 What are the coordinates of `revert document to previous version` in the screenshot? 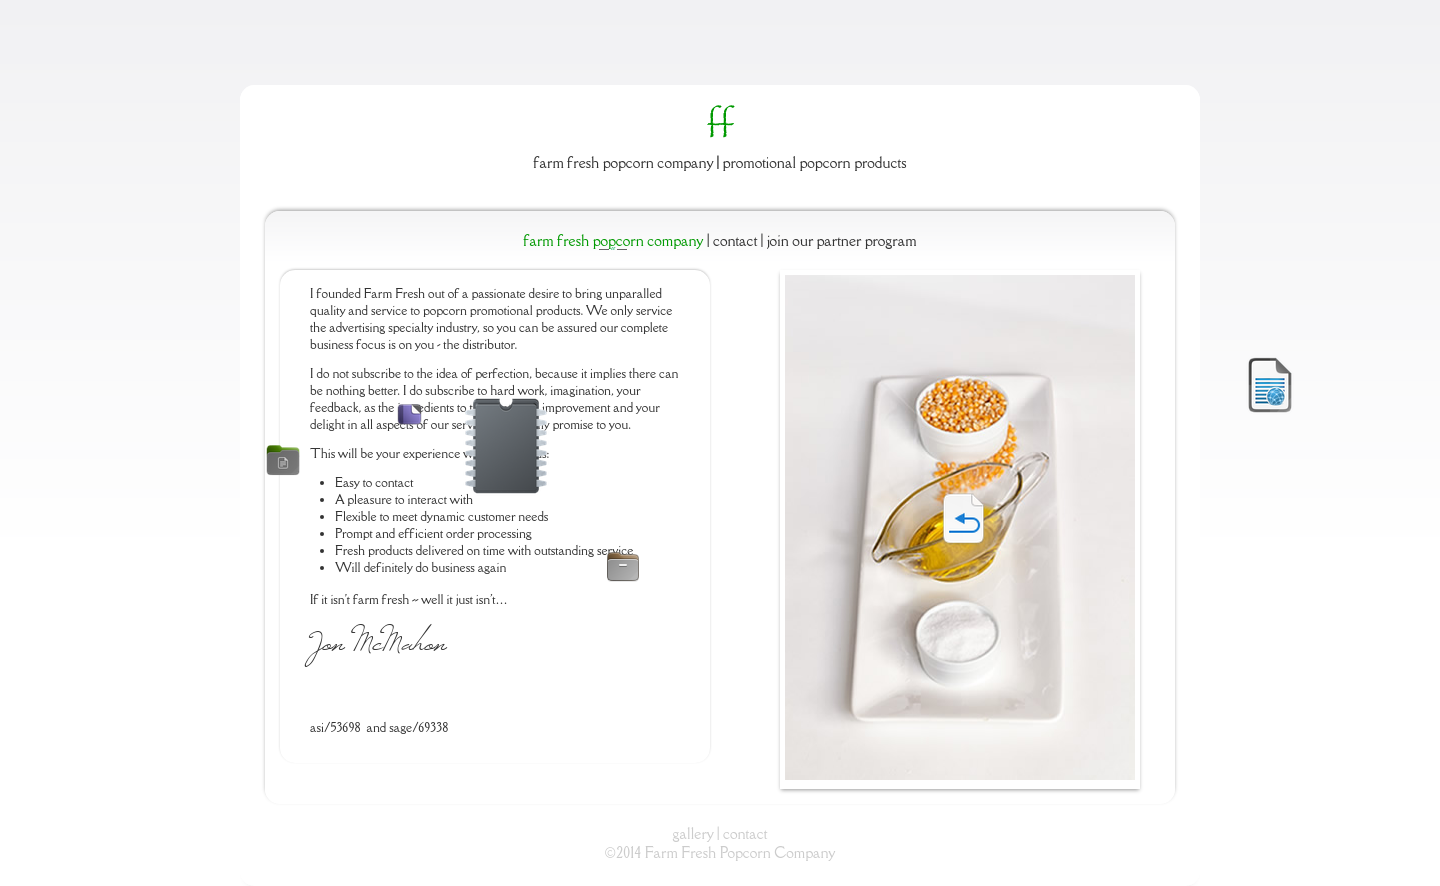 It's located at (963, 518).